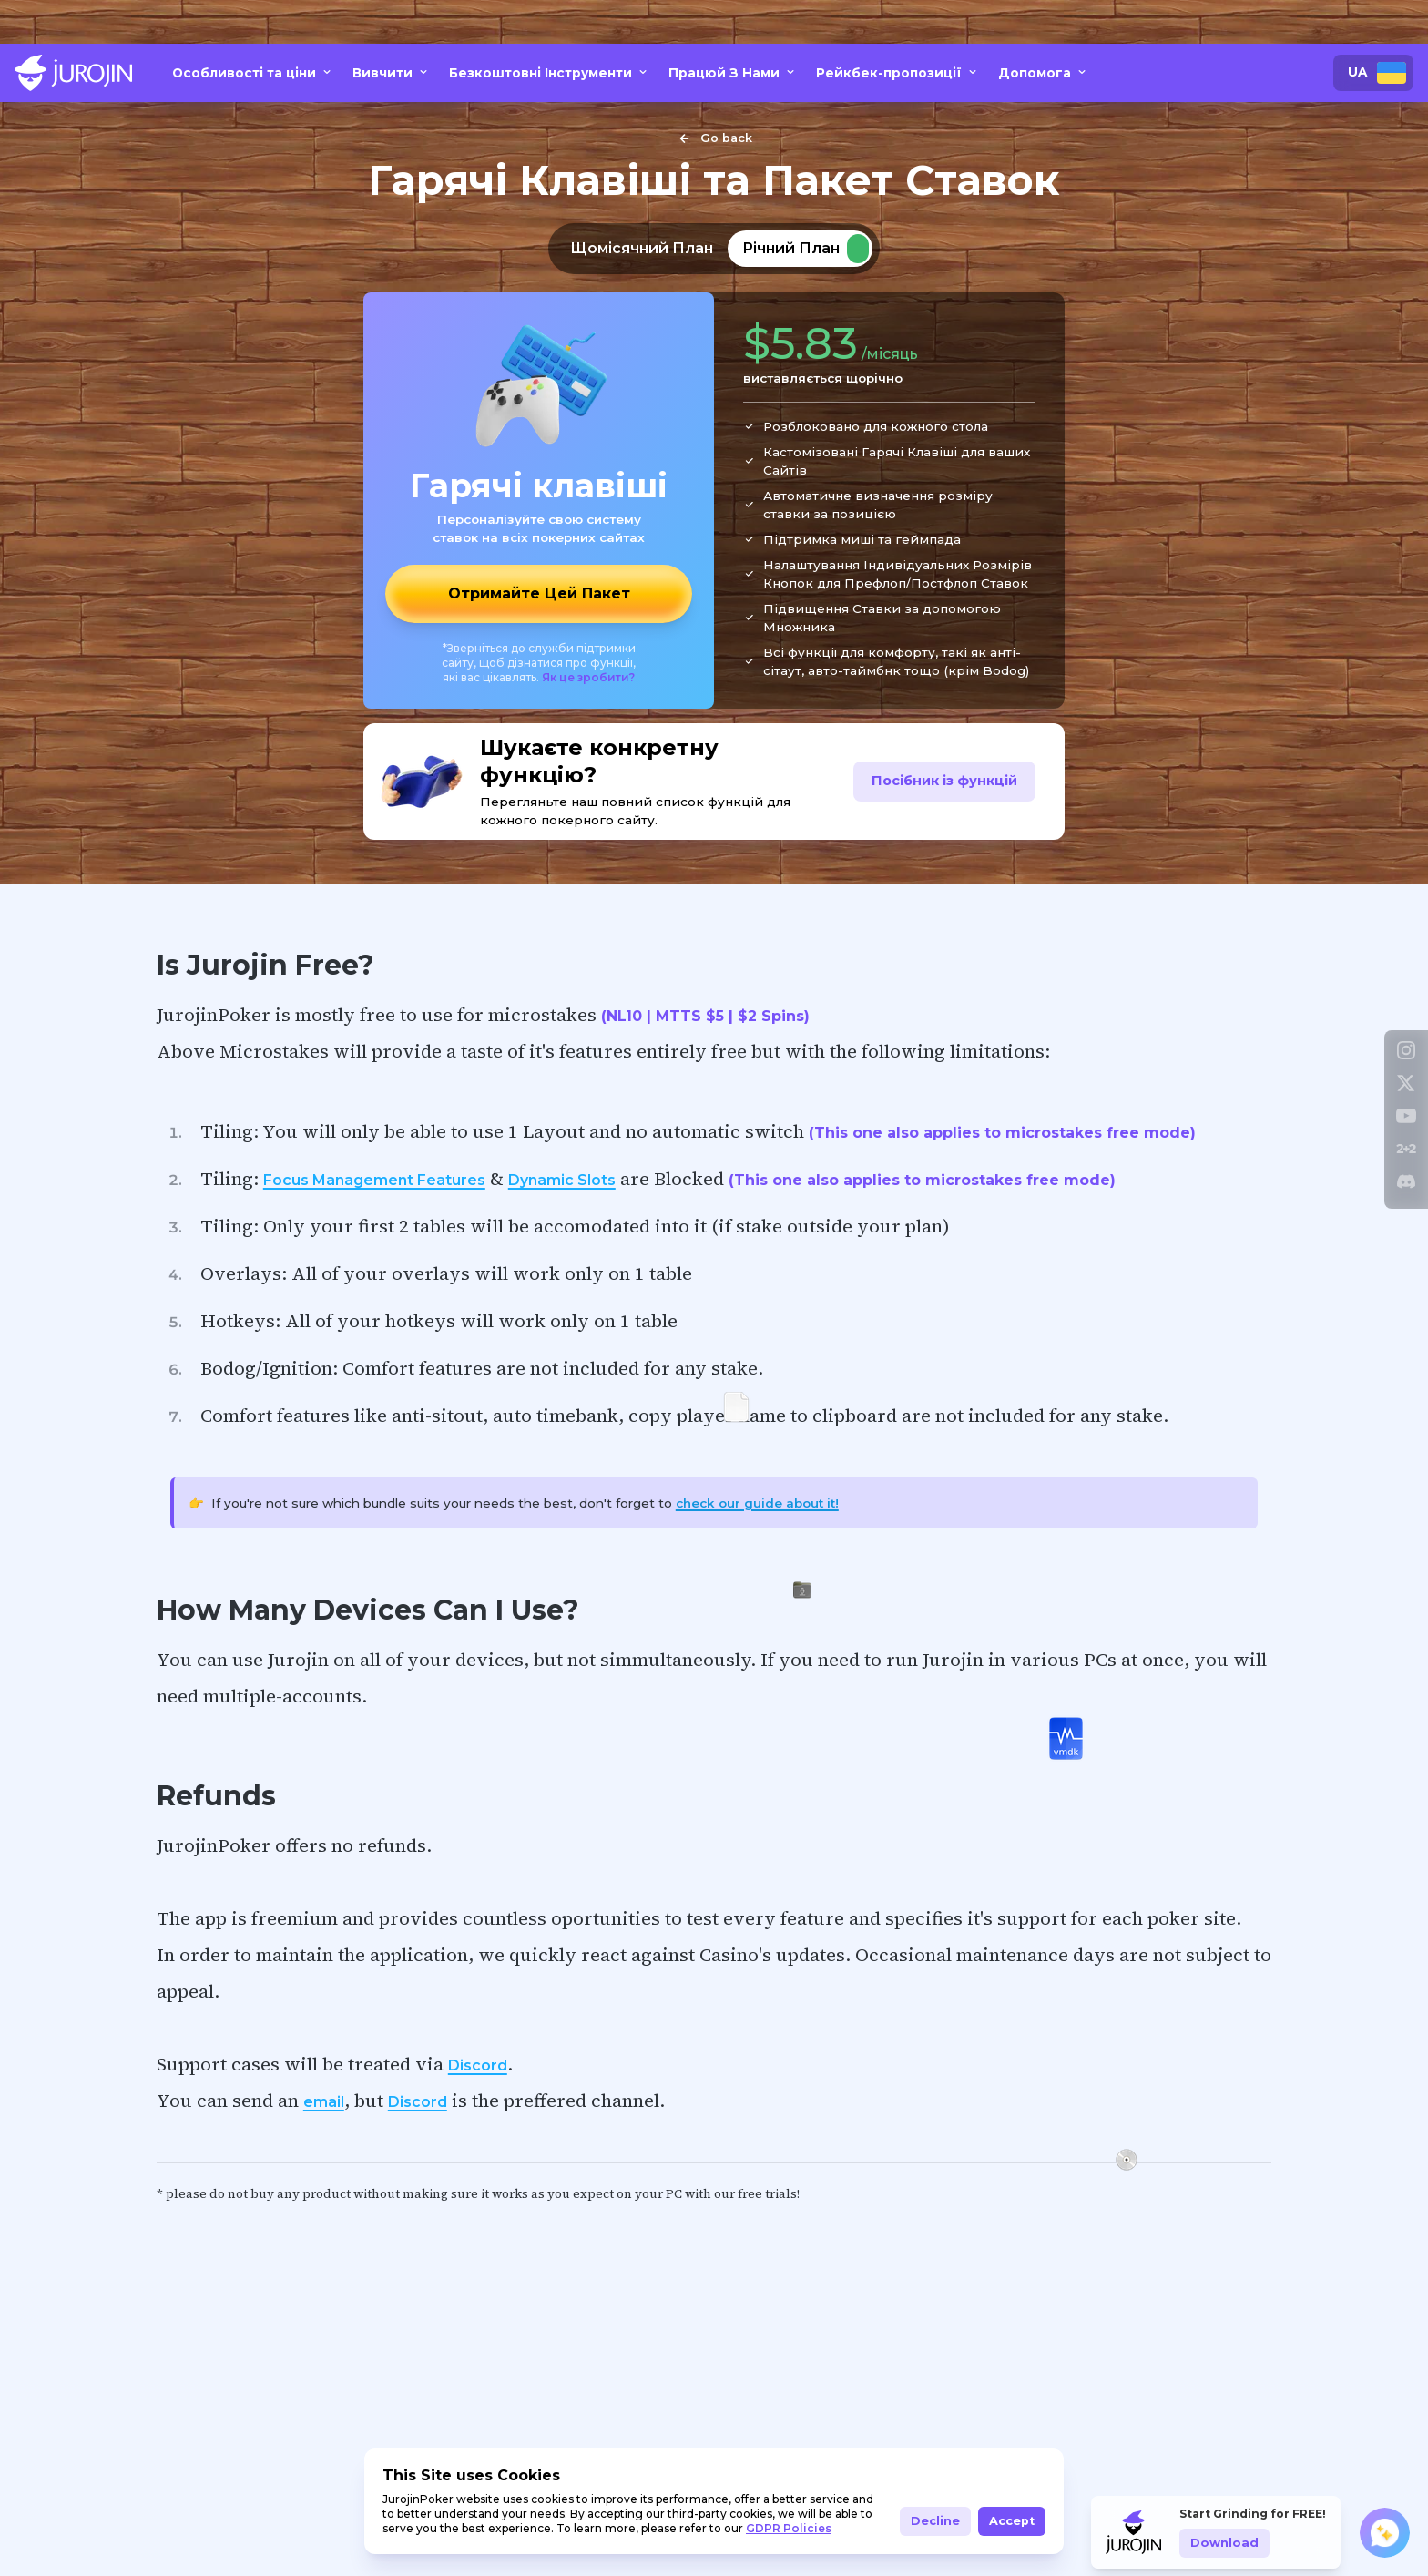 Image resolution: width=1428 pixels, height=2576 pixels. I want to click on virtualbox virtual disk image file, so click(1066, 1738).